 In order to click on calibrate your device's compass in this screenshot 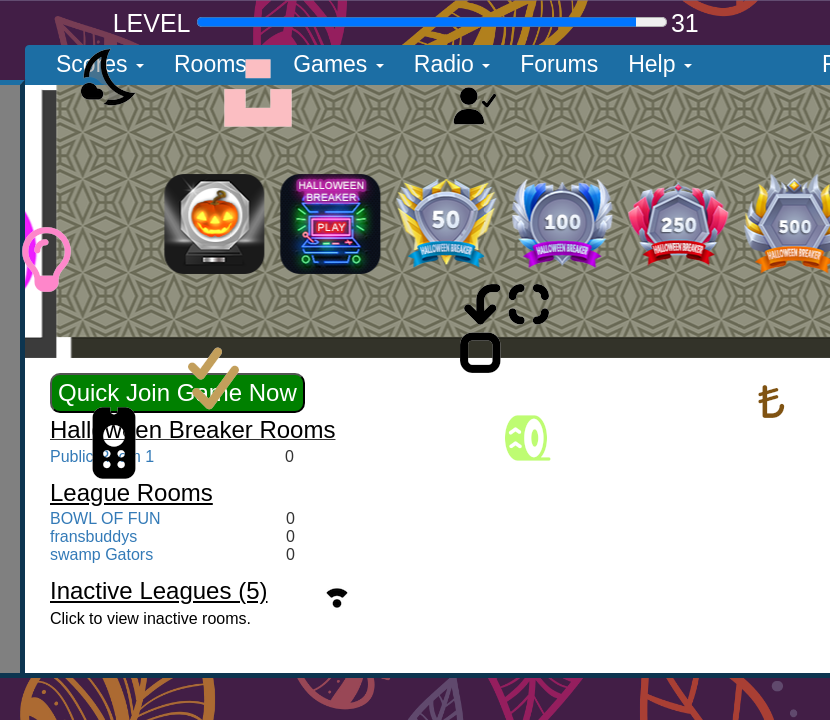, I will do `click(337, 598)`.